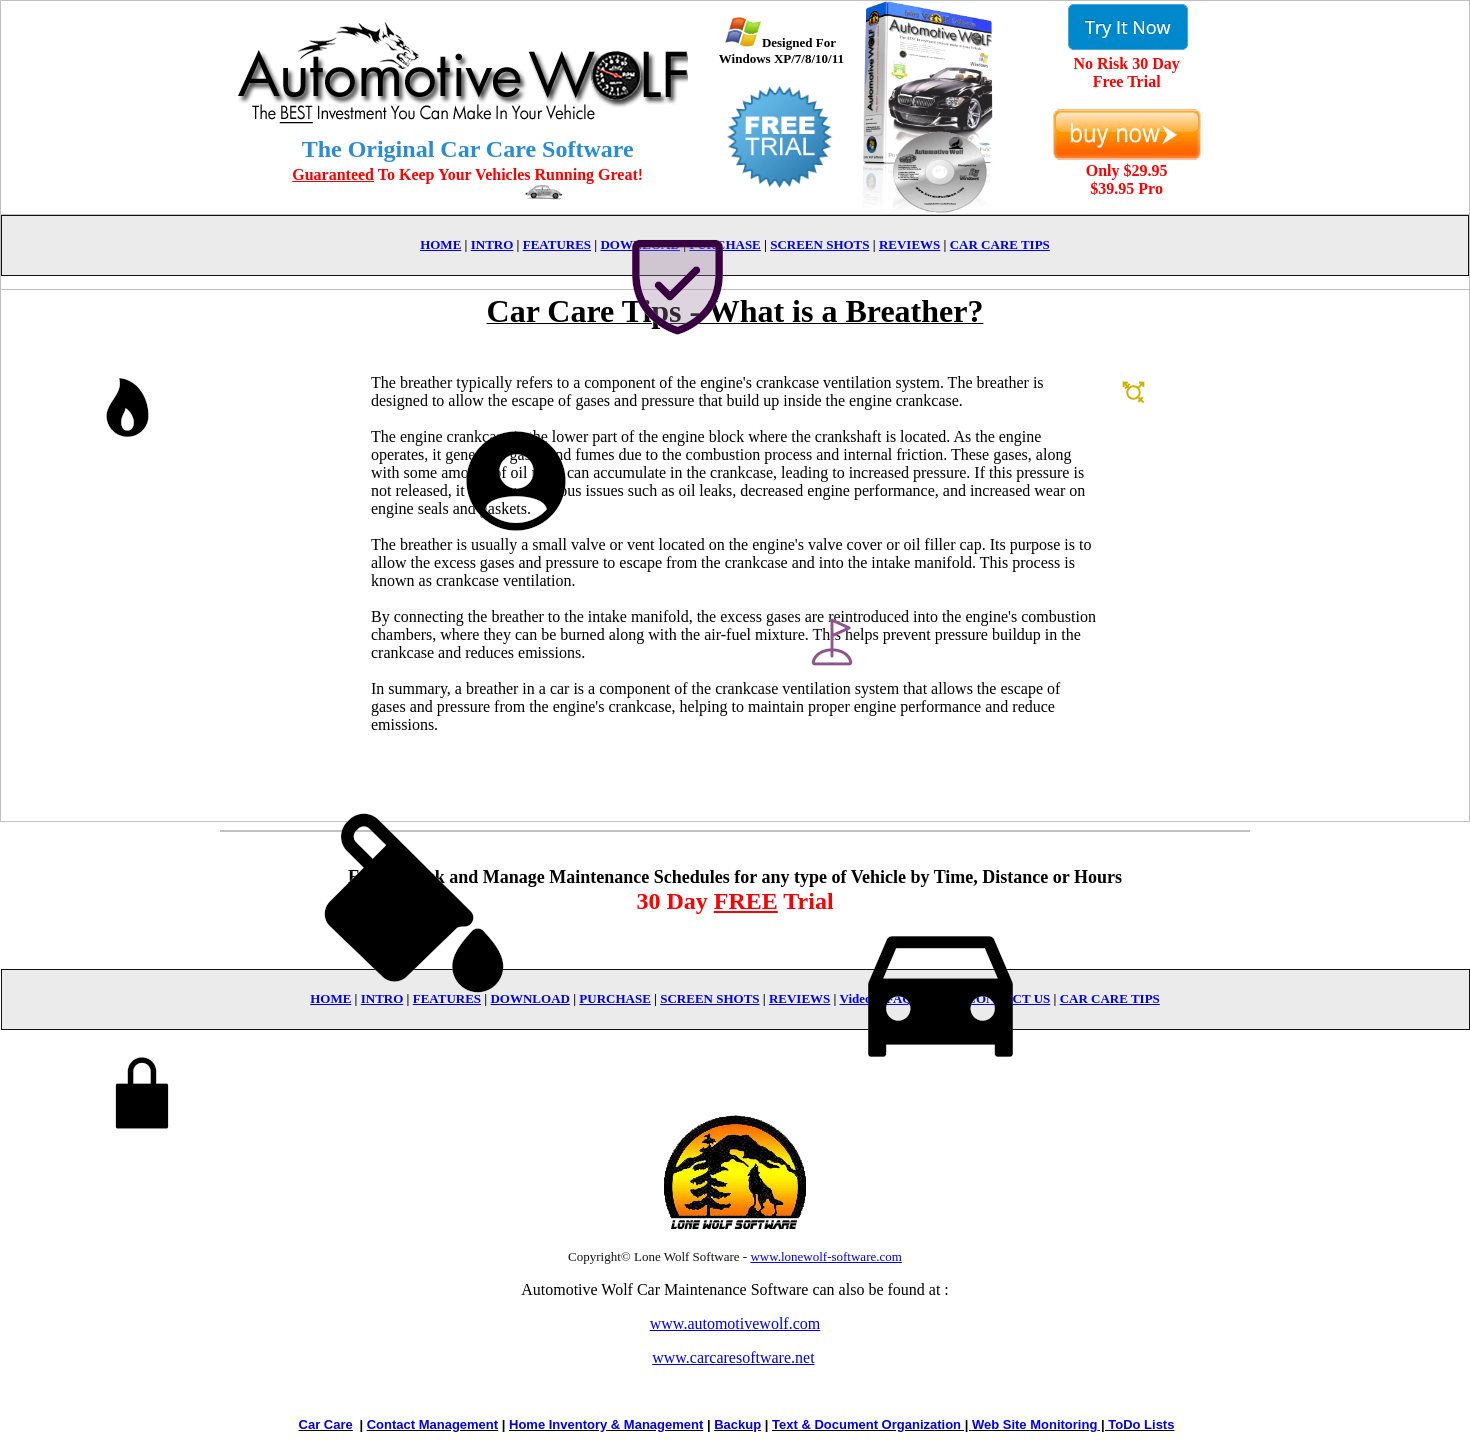 The image size is (1470, 1448). I want to click on access your profile or account settings, so click(516, 481).